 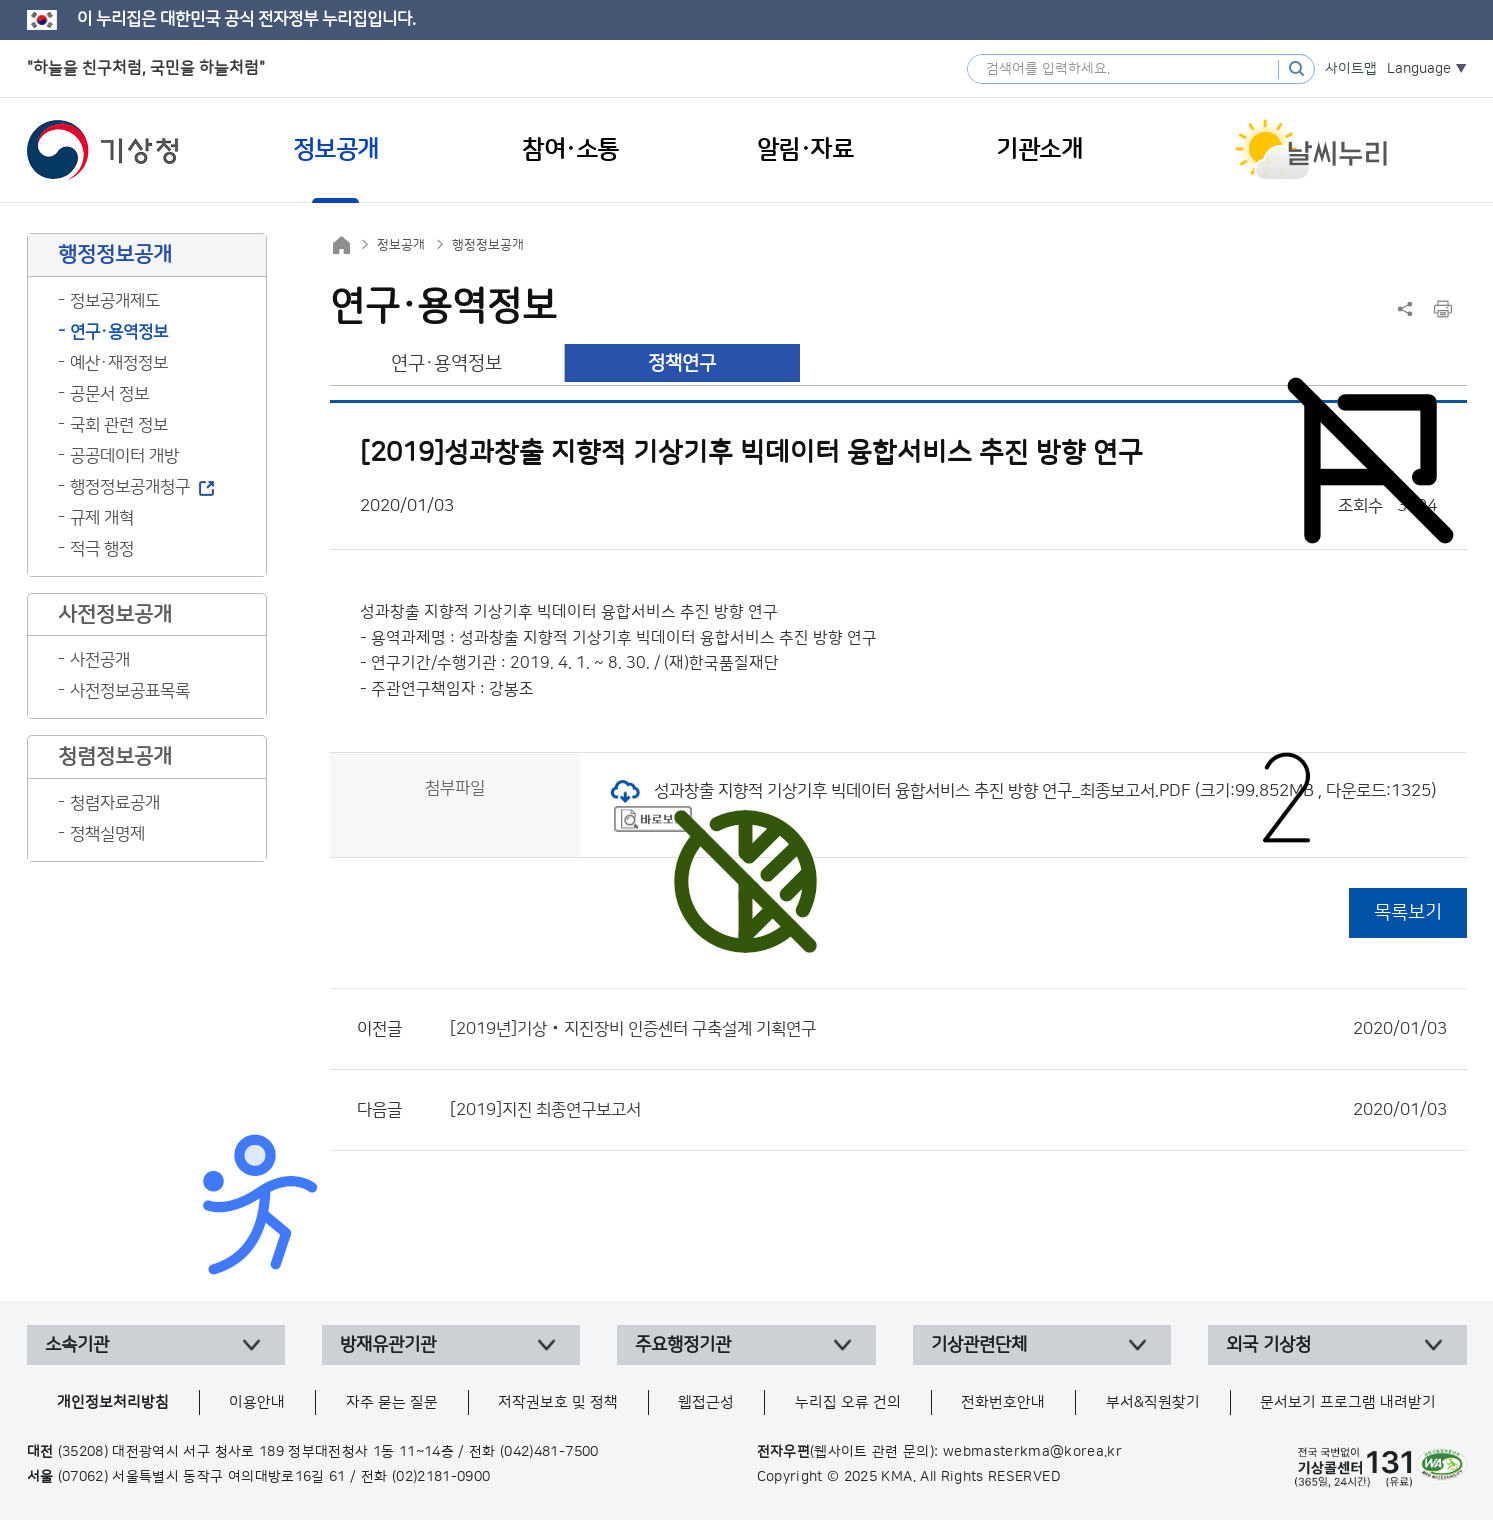 What do you see at coordinates (745, 881) in the screenshot?
I see `disable screen brightness adjustment` at bounding box center [745, 881].